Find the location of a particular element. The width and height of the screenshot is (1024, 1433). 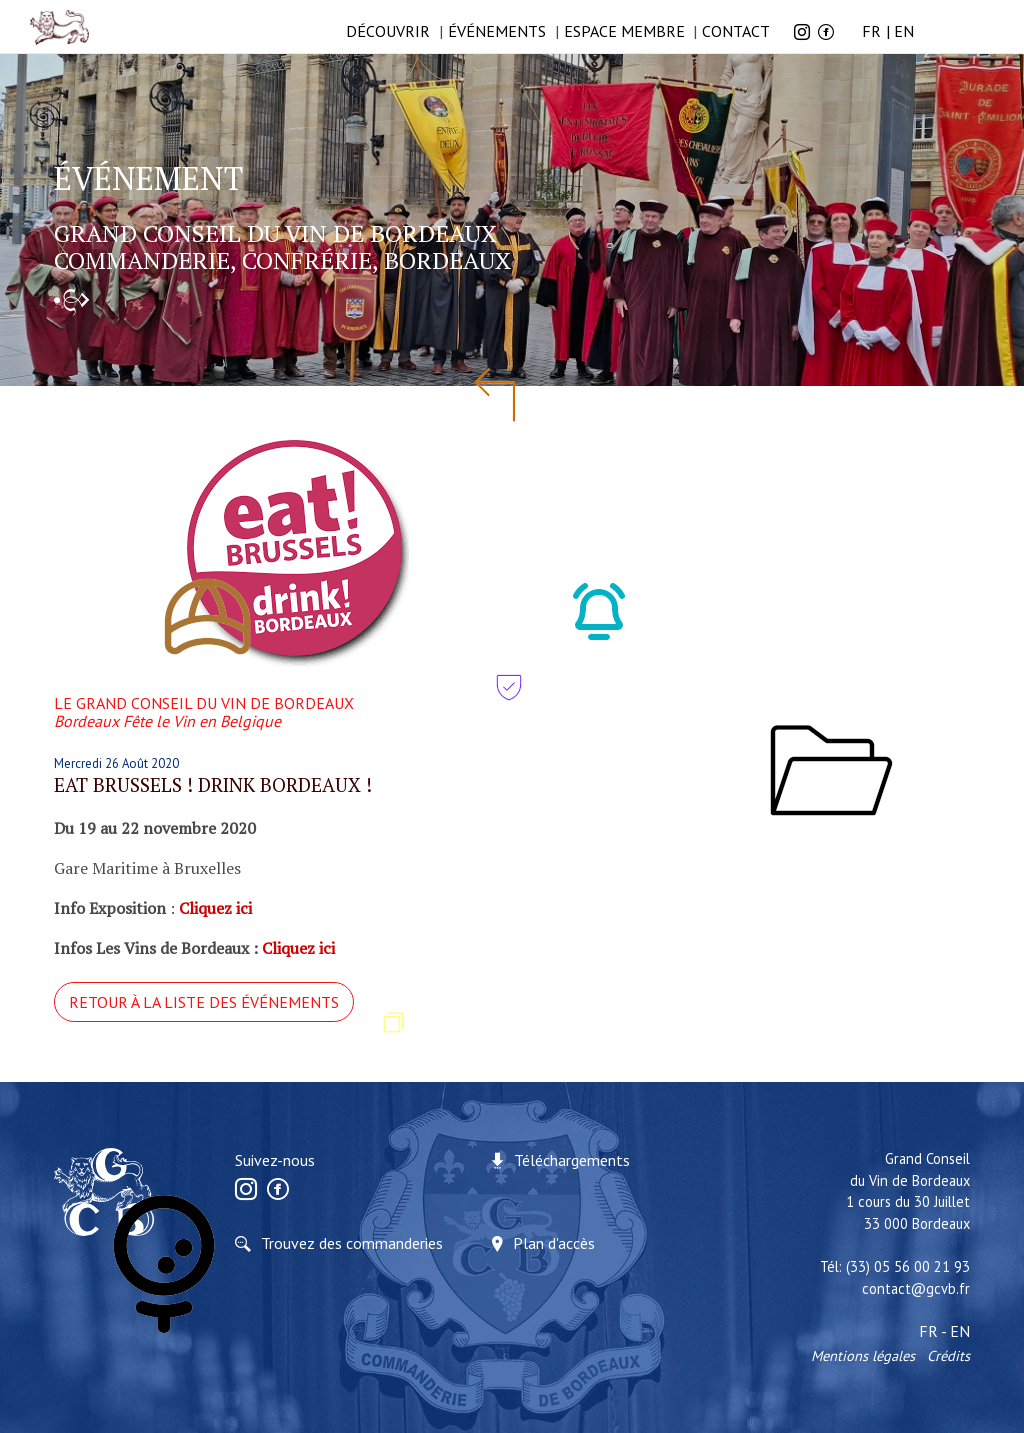

undo or go back to previous action is located at coordinates (497, 395).